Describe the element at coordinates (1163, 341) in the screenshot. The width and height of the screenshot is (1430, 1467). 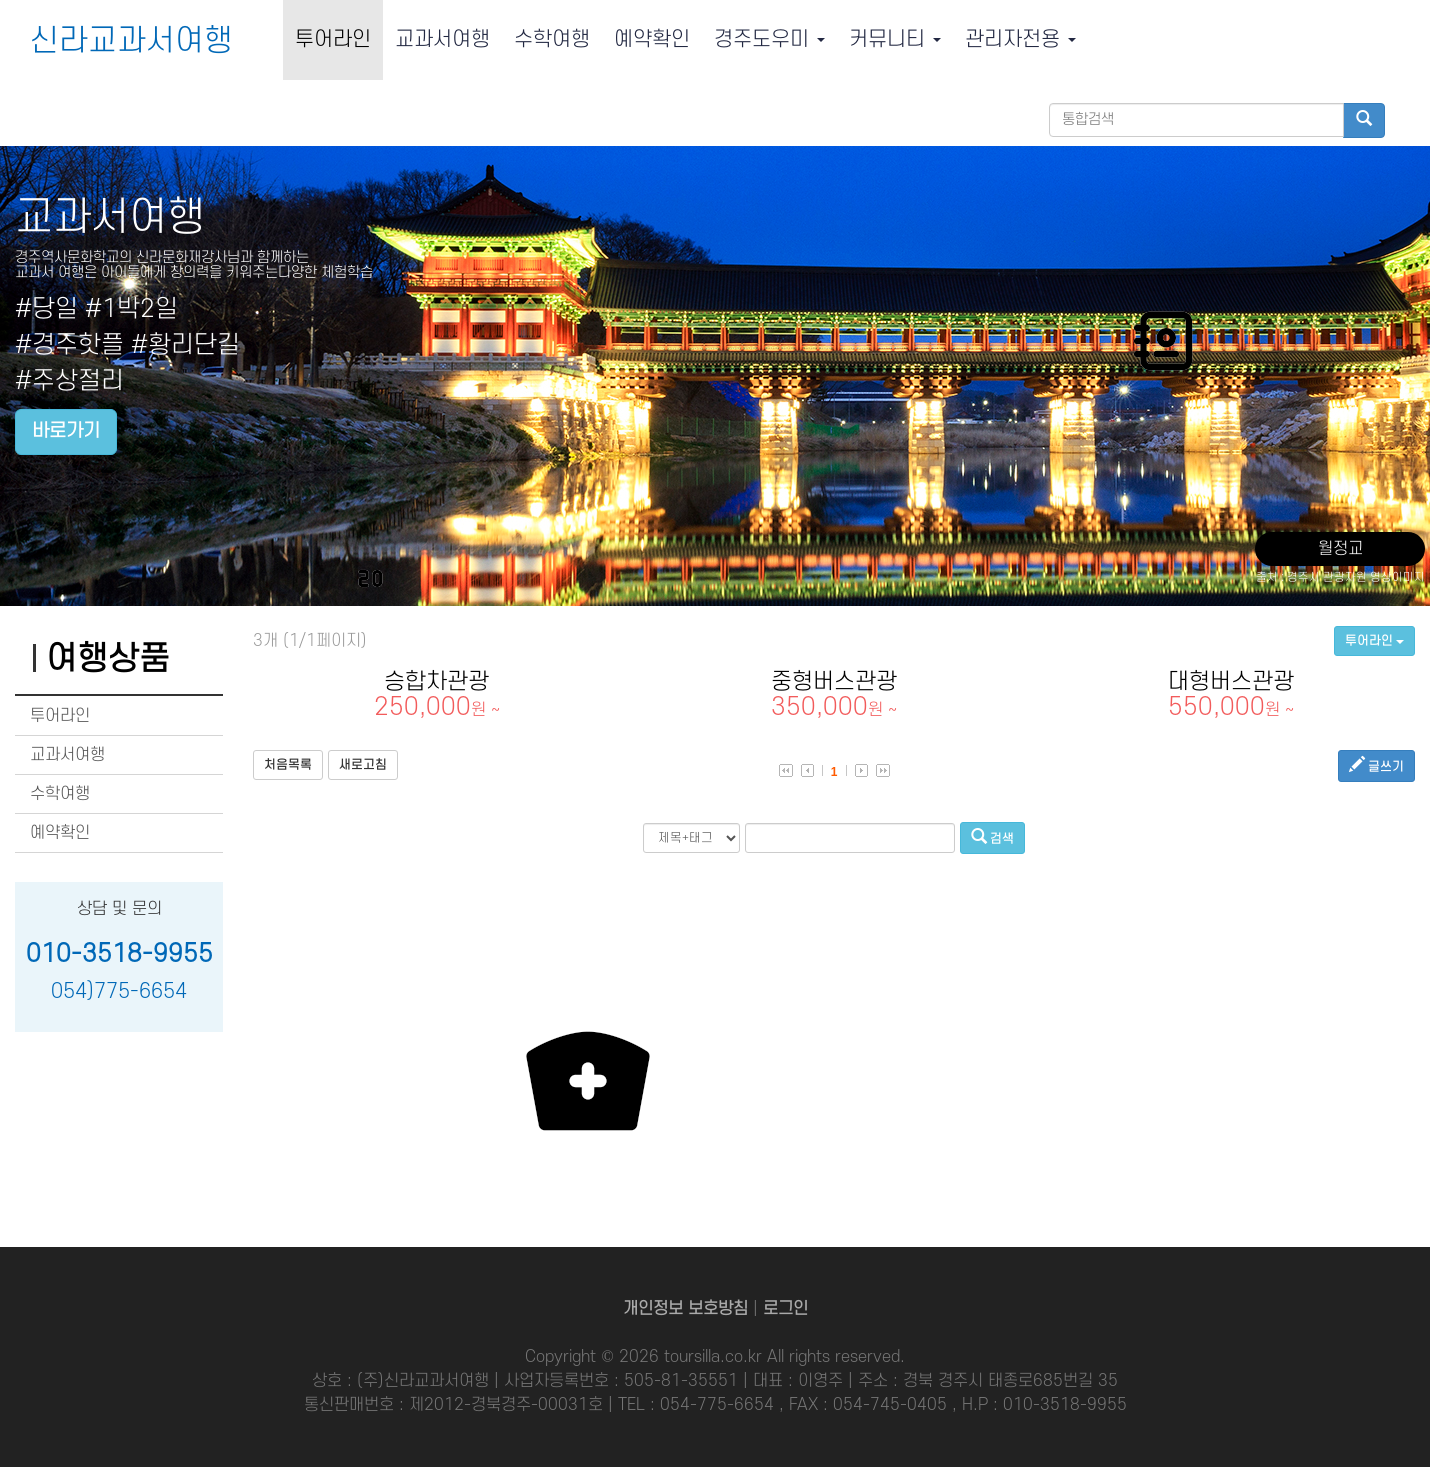
I see `open your contacts list` at that location.